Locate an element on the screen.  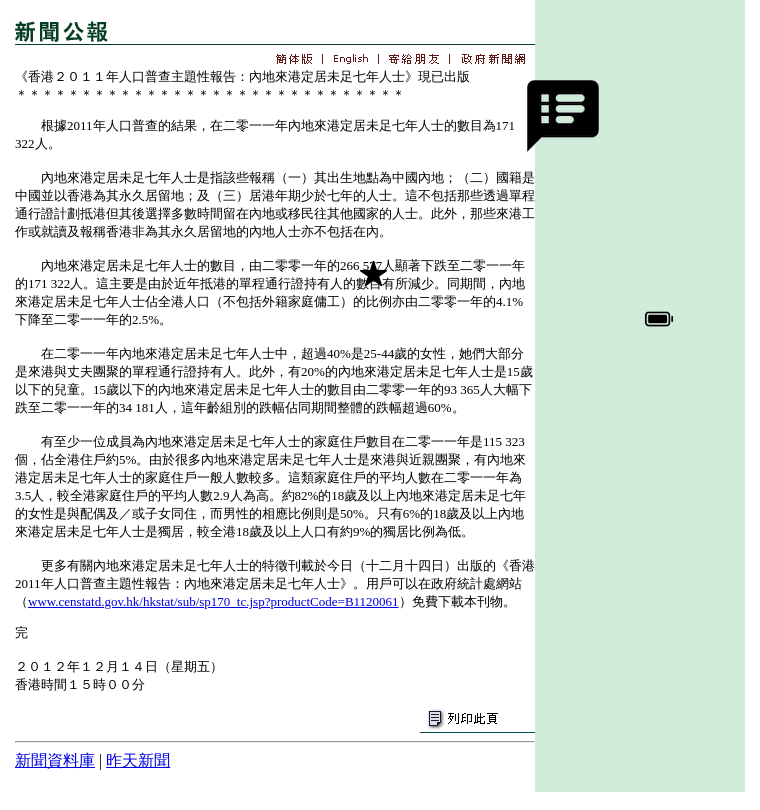
add to favorites is located at coordinates (373, 273).